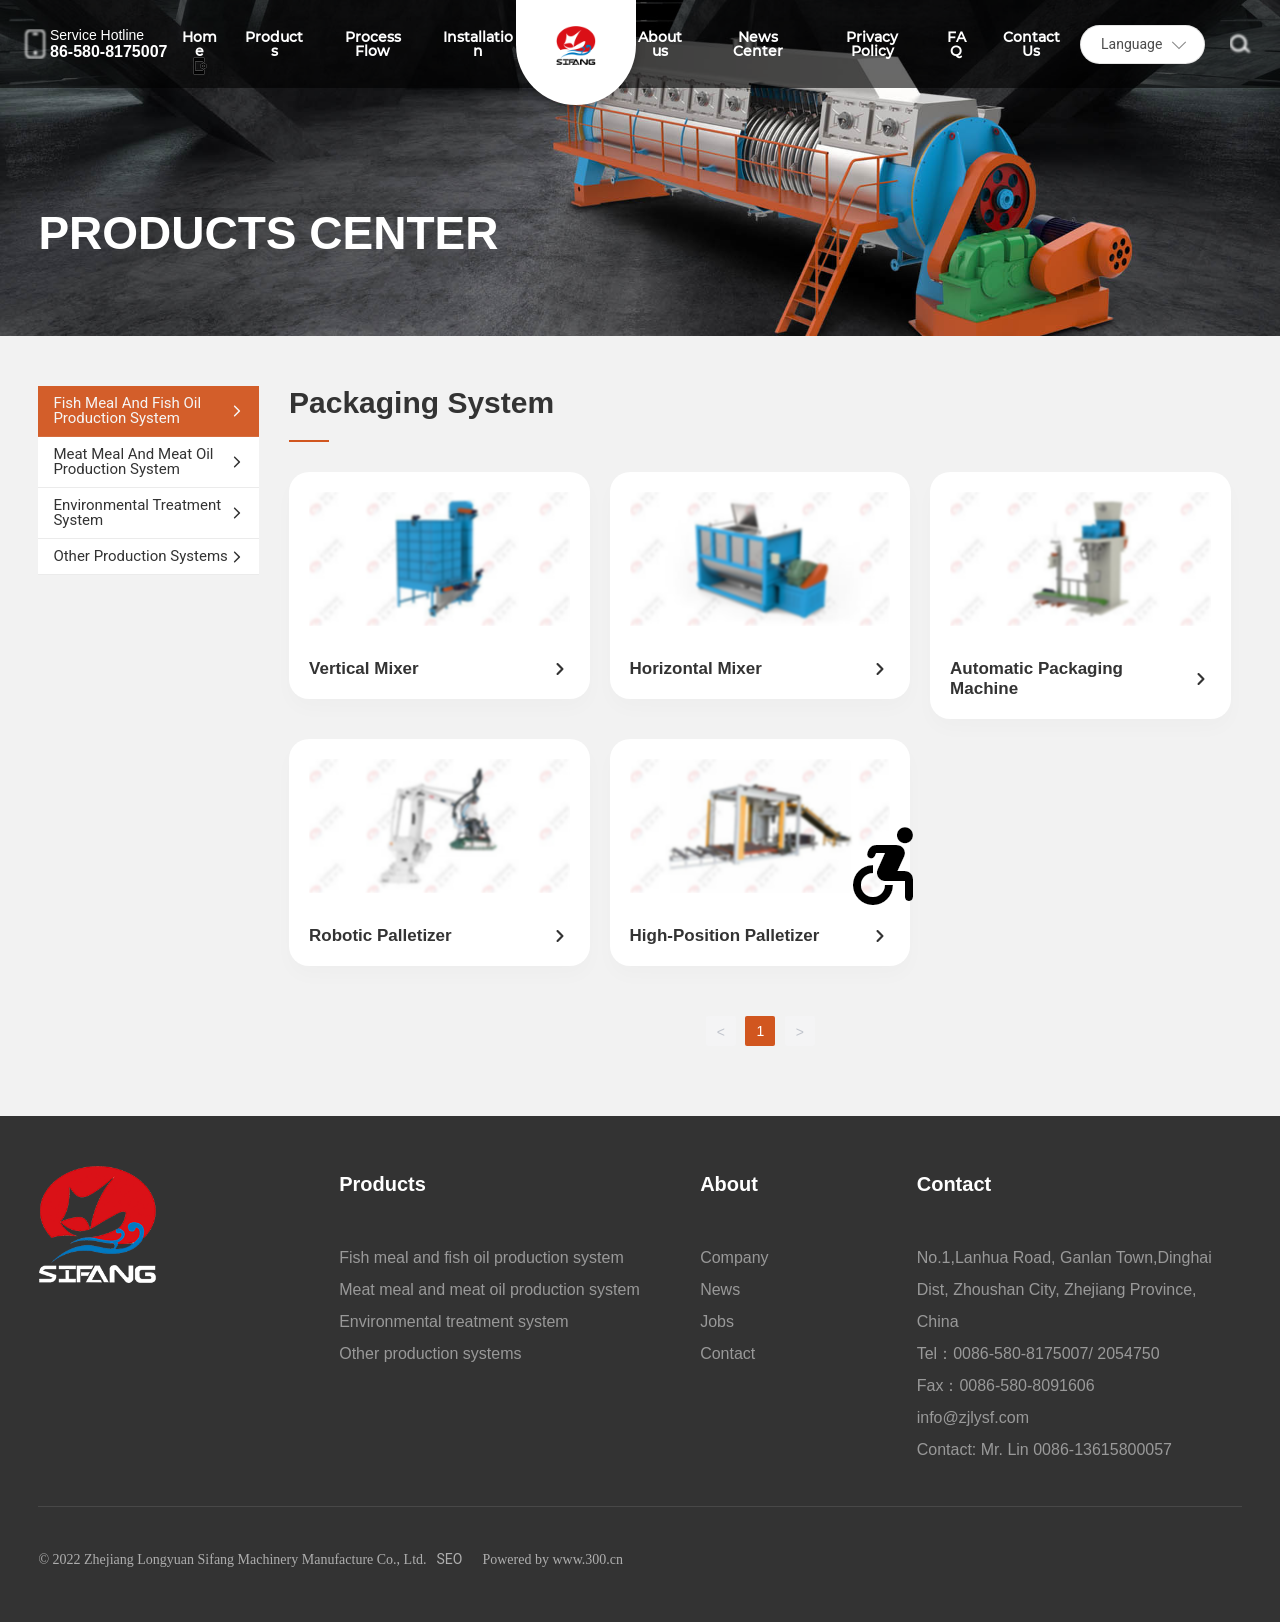  Describe the element at coordinates (881, 865) in the screenshot. I see `indicates wheelchair accessibility available` at that location.